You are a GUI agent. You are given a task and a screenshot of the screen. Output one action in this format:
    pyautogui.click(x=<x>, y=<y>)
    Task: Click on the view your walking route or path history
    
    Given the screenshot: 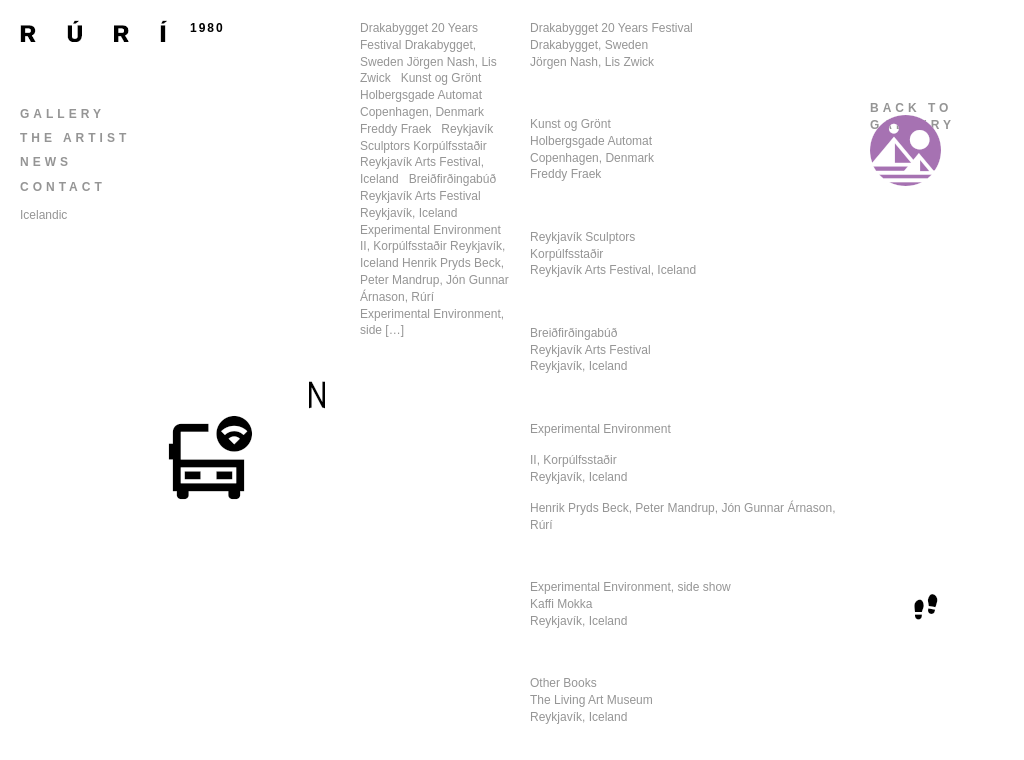 What is the action you would take?
    pyautogui.click(x=925, y=607)
    